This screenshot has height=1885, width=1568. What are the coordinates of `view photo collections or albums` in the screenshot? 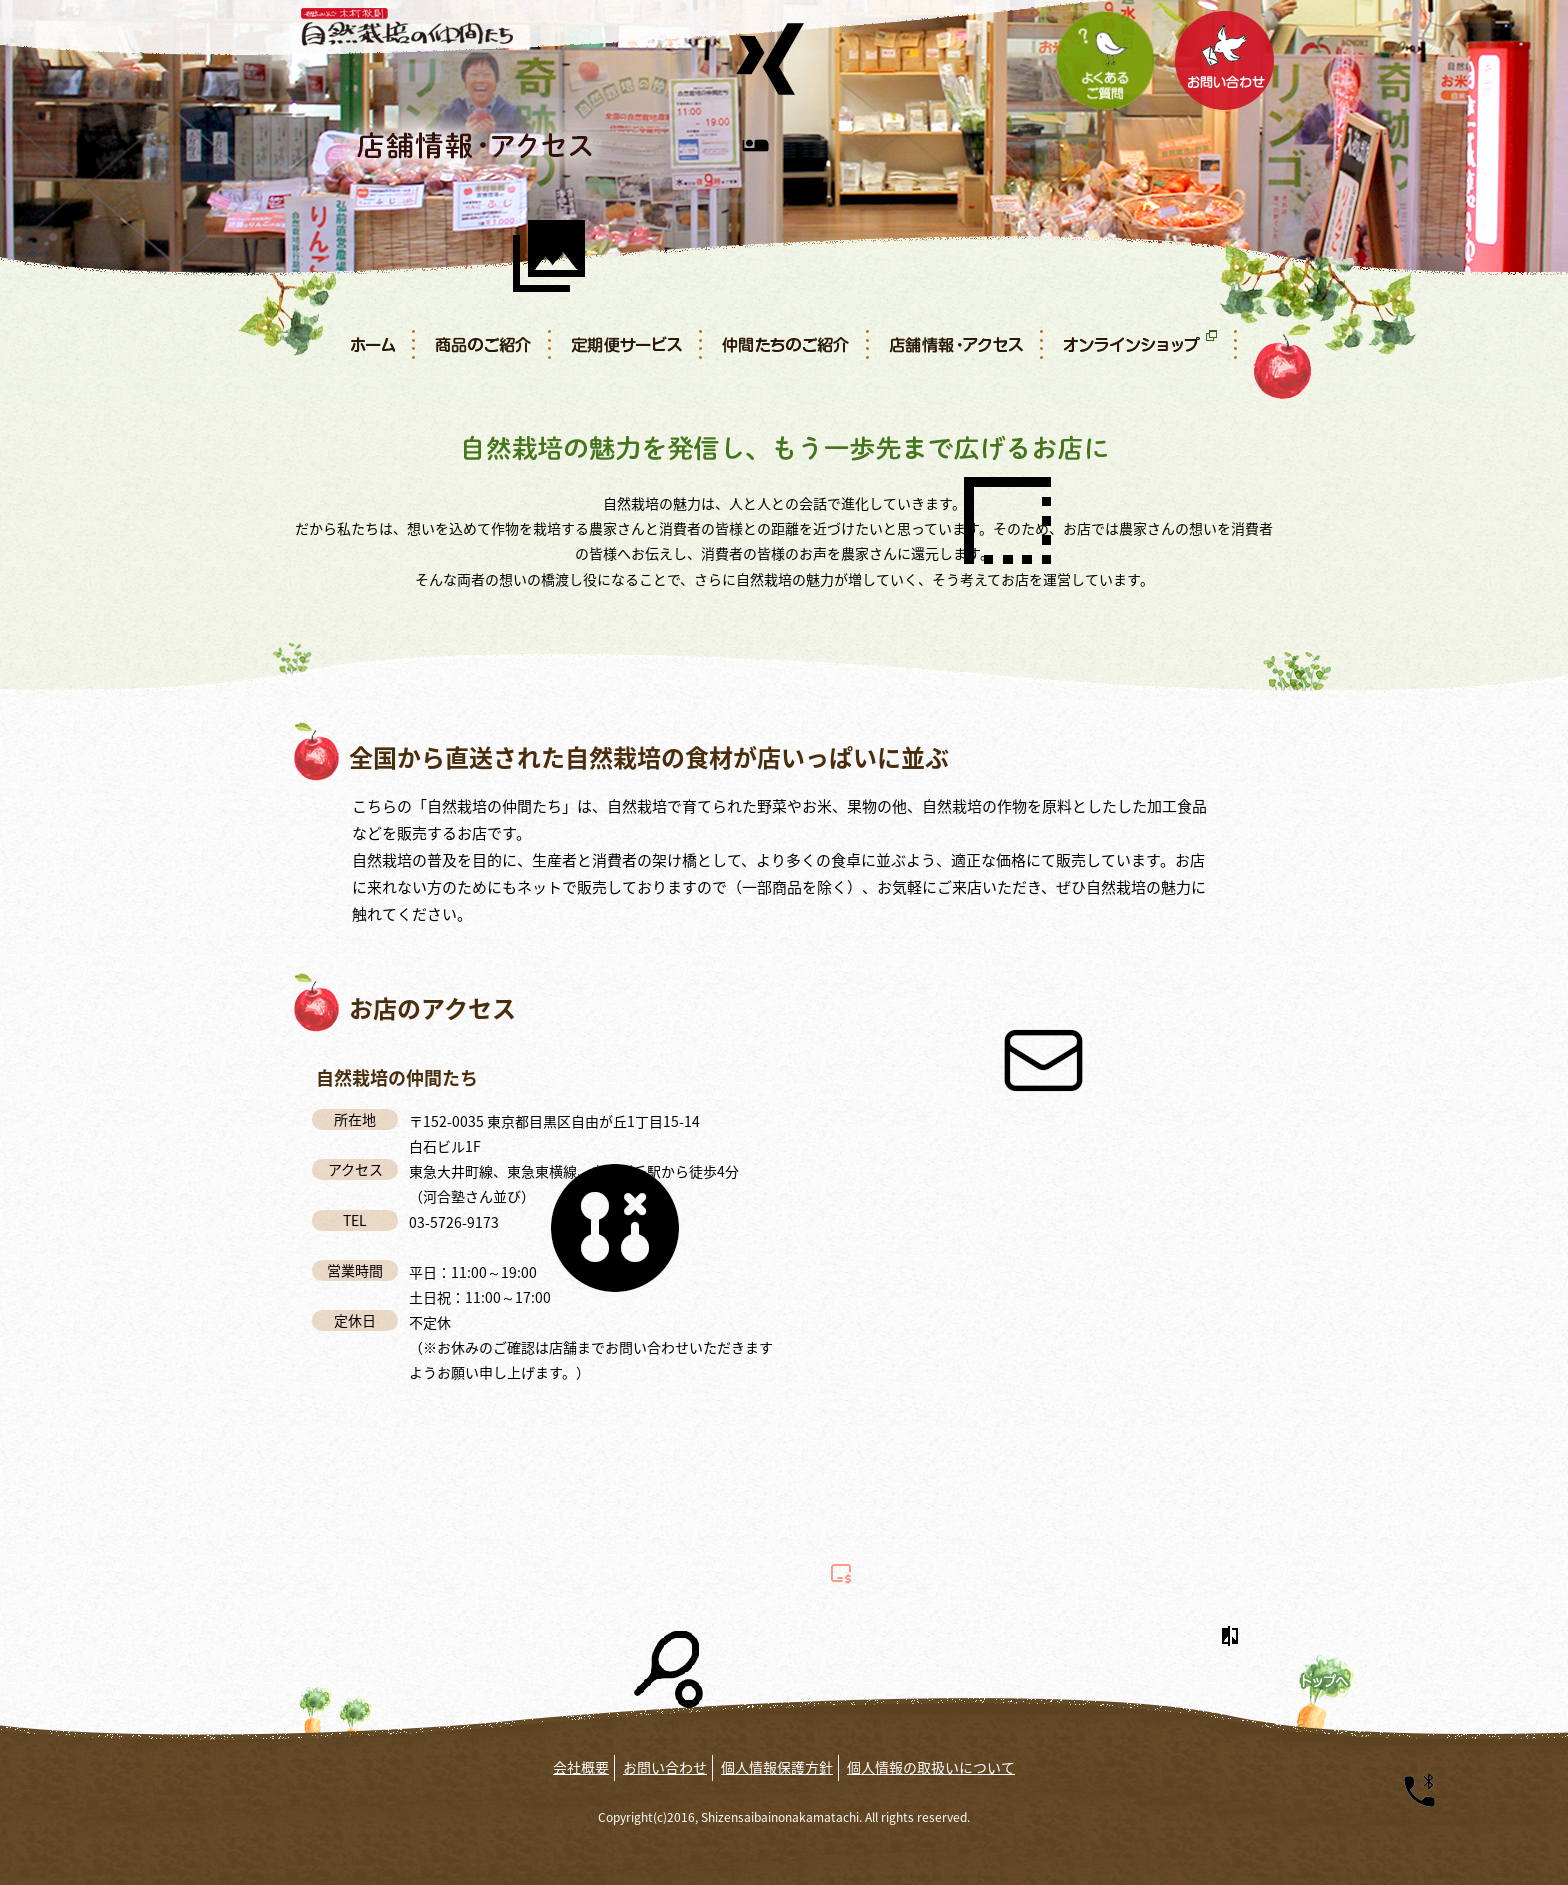 It's located at (549, 256).